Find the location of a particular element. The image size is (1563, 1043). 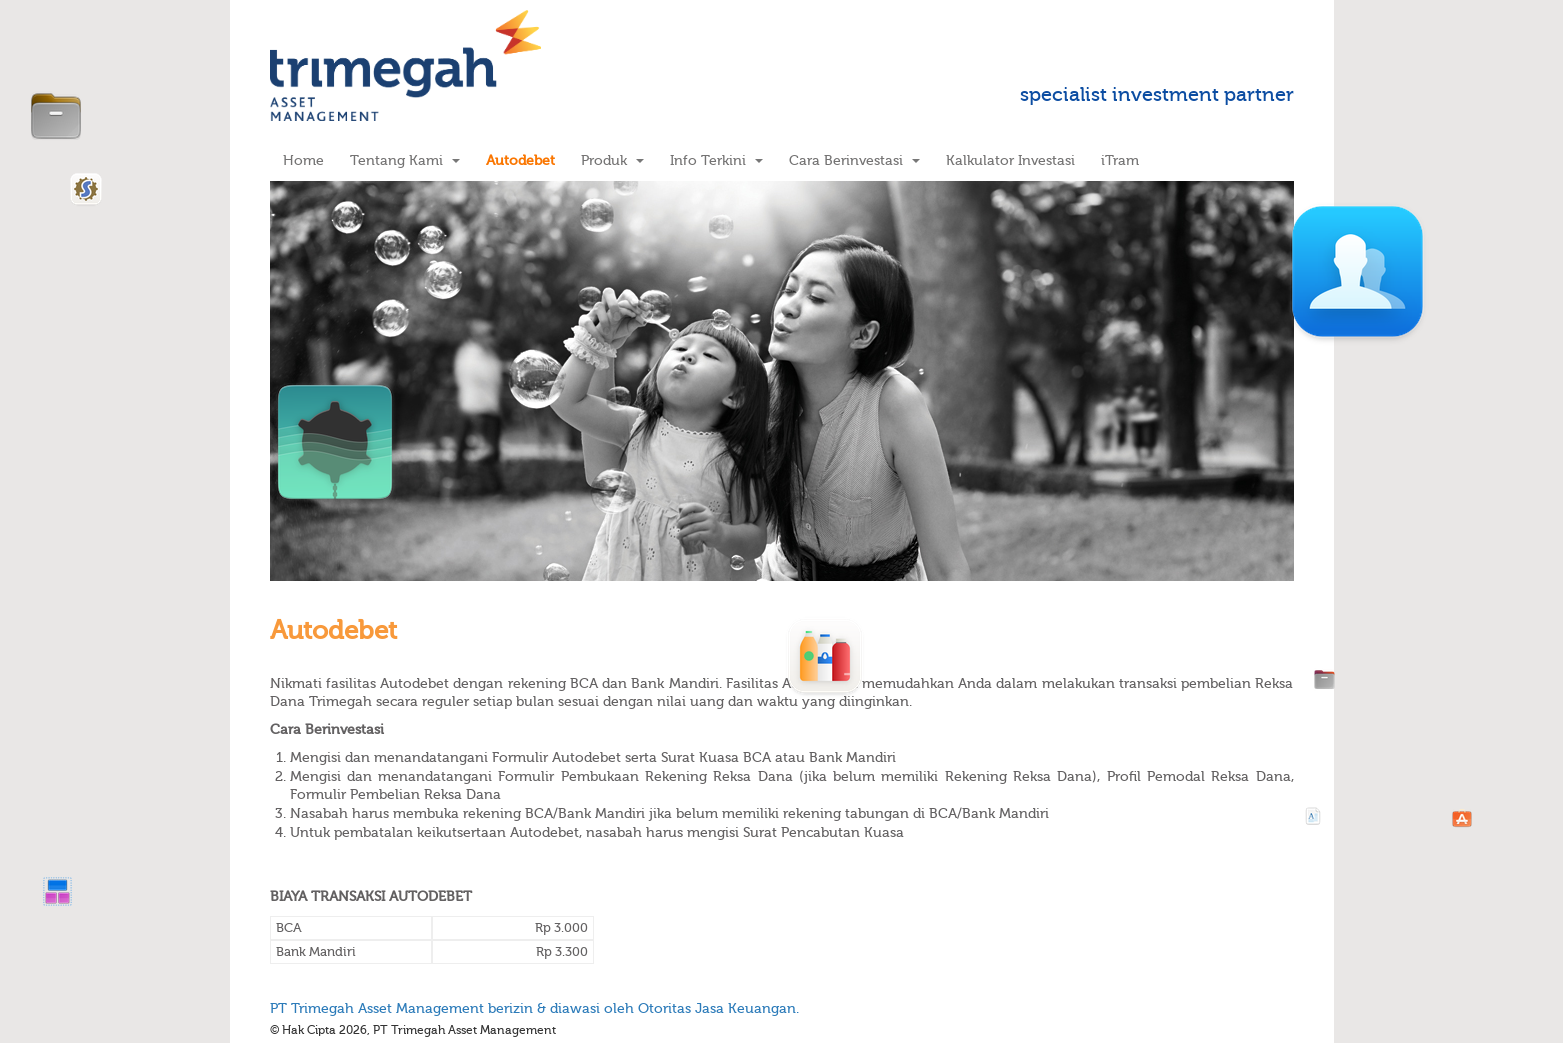

open slade editor application is located at coordinates (86, 189).